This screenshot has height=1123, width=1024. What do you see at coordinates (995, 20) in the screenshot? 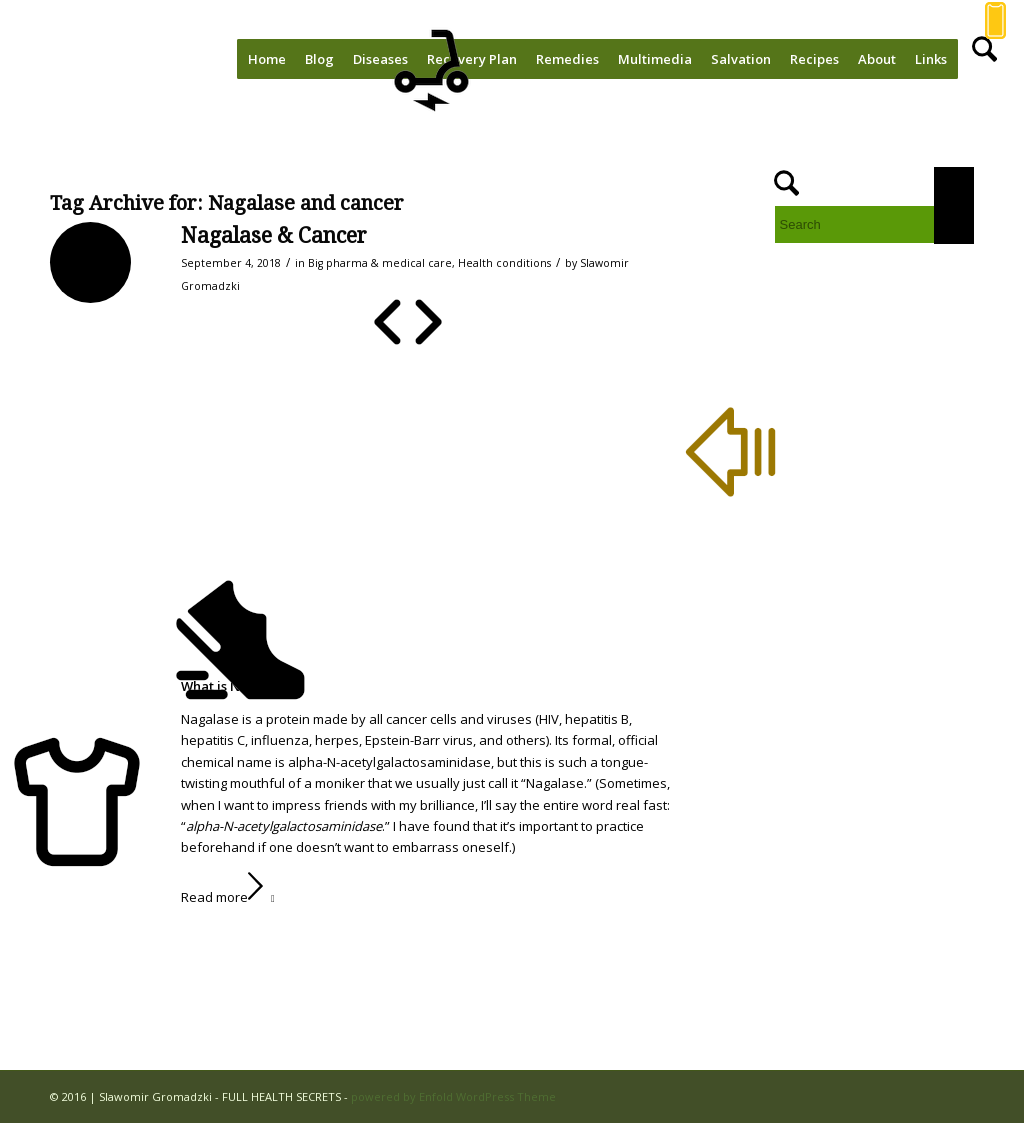
I see `switch to mobile view` at bounding box center [995, 20].